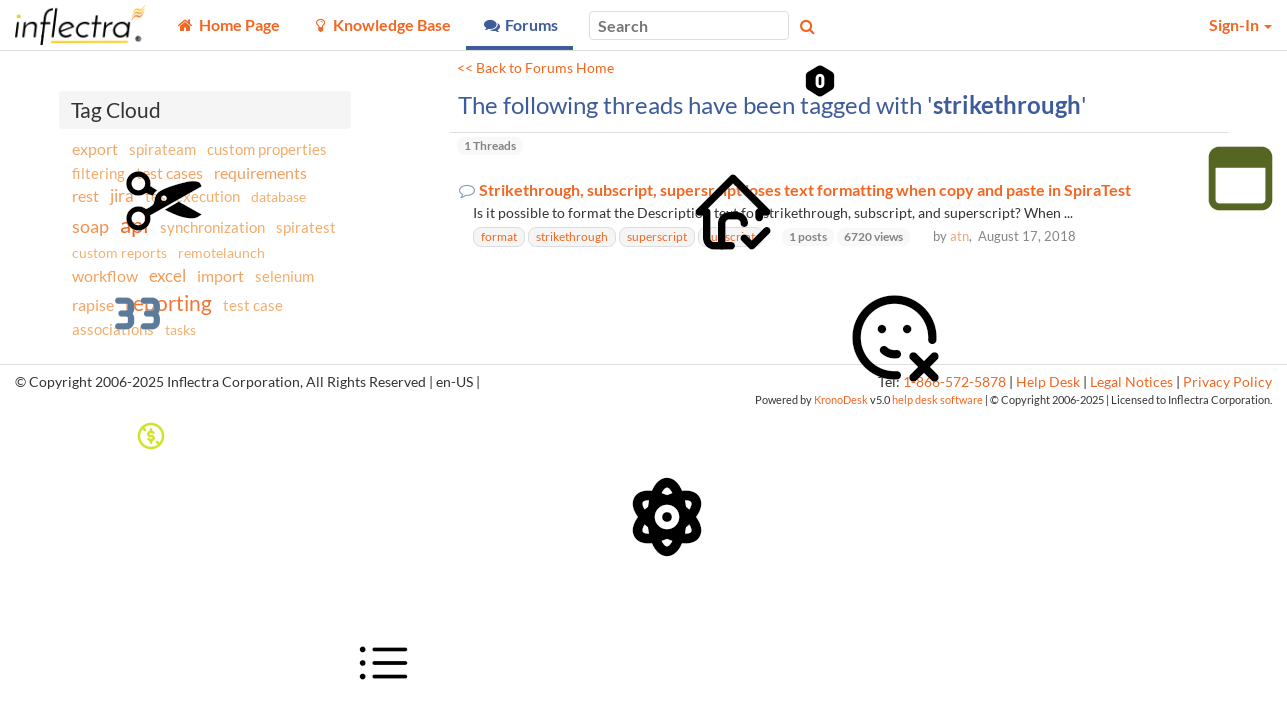  Describe the element at coordinates (1240, 178) in the screenshot. I see `toggle the navigation bar visibility` at that location.